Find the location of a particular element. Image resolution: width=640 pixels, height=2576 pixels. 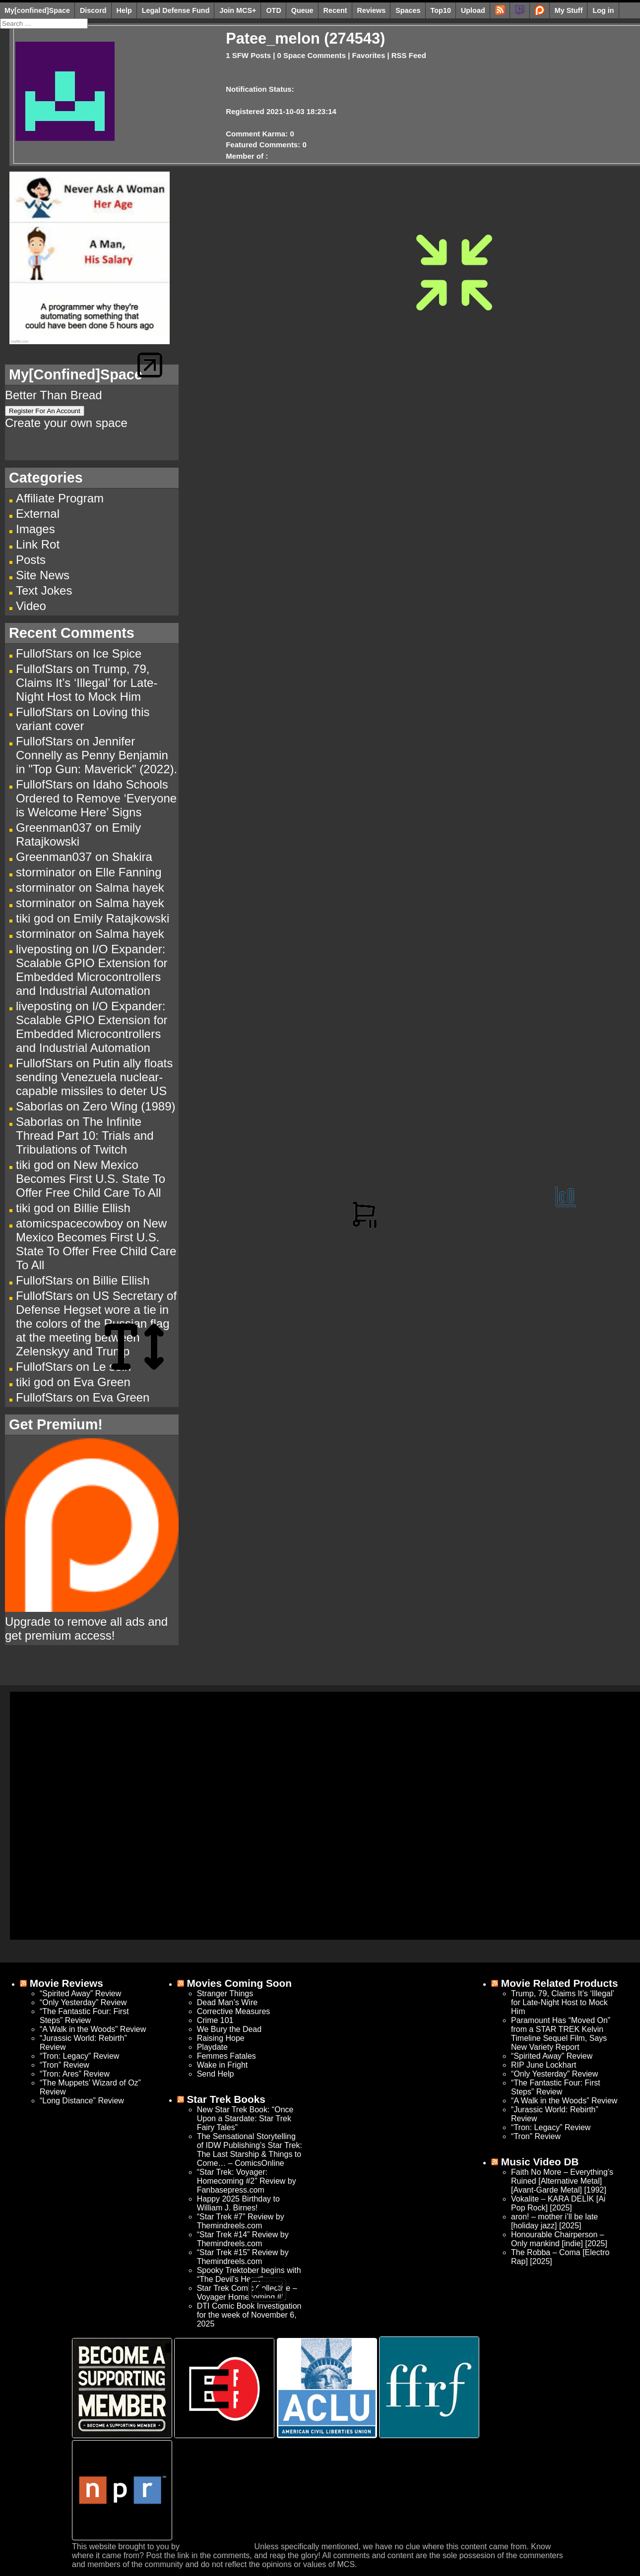

minimize or reduce window size is located at coordinates (454, 272).